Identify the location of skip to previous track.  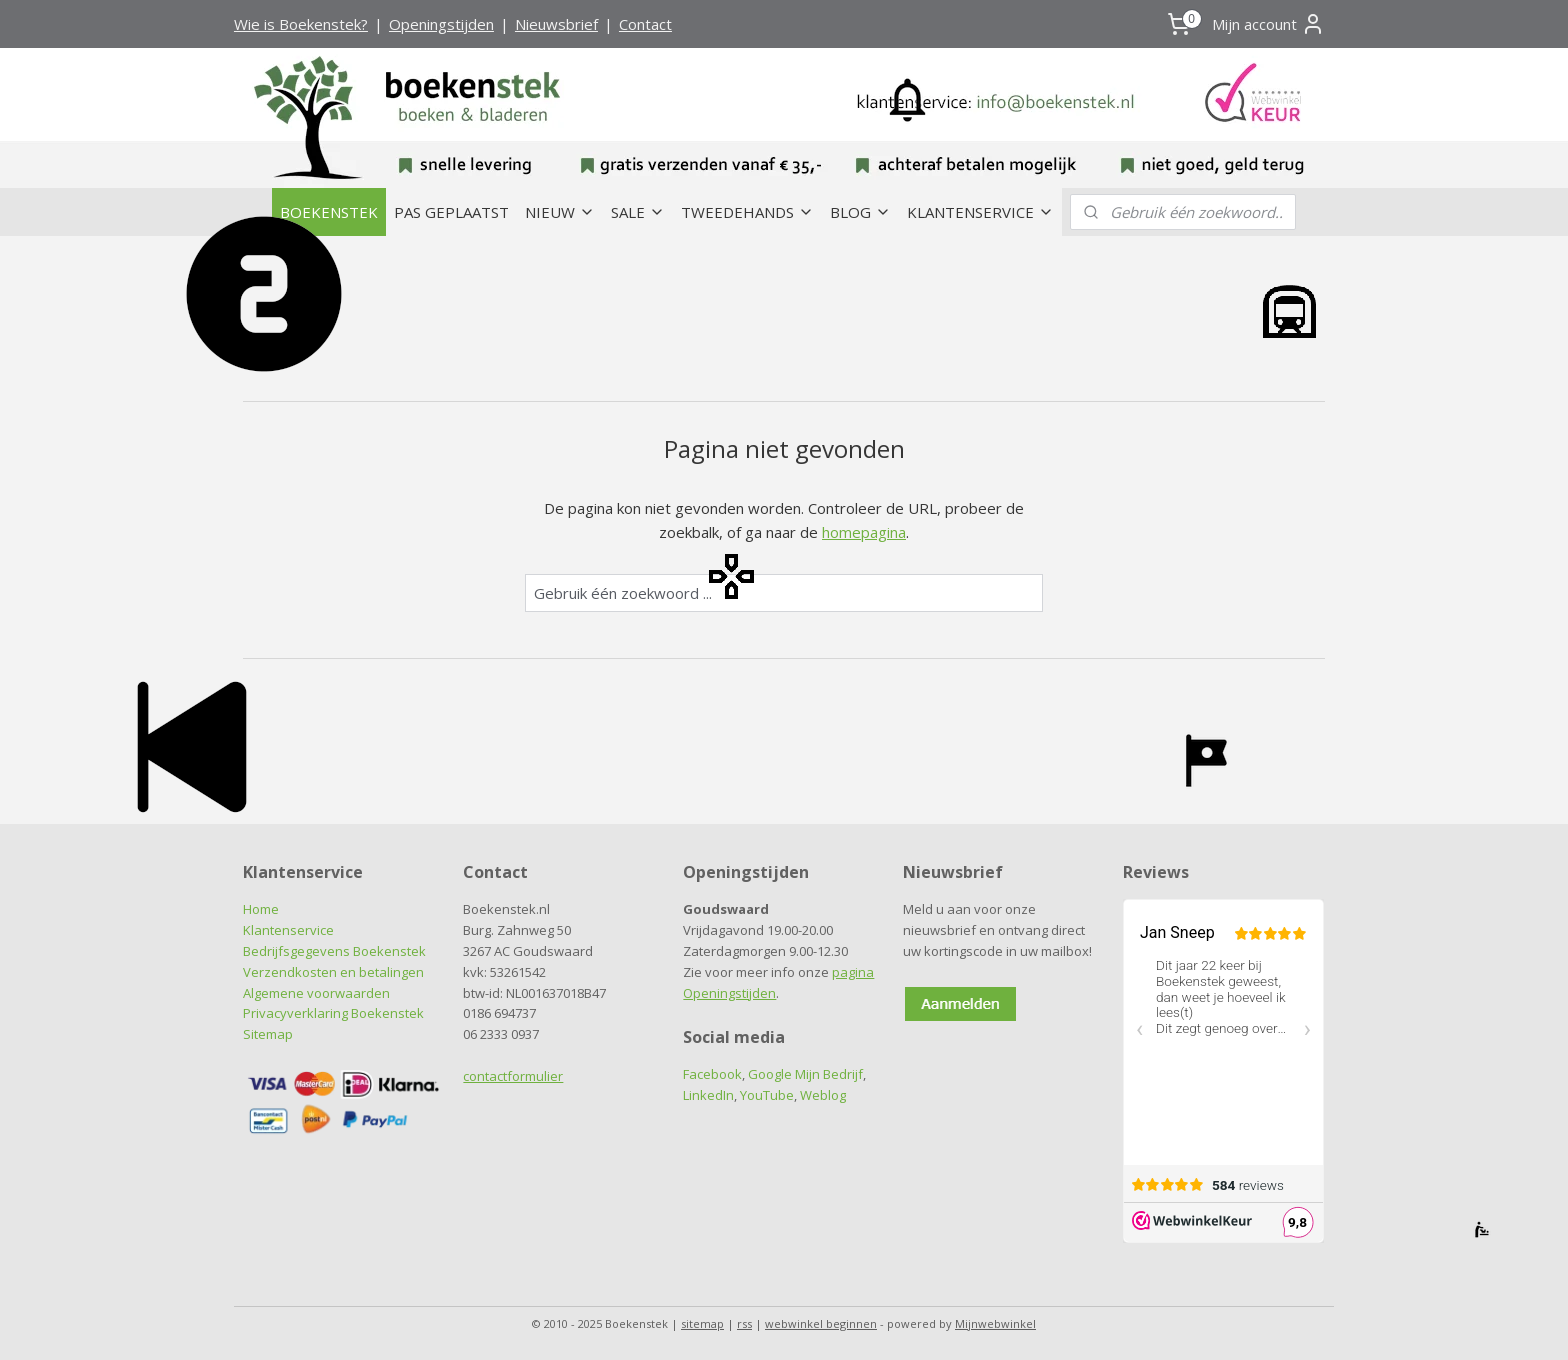
(192, 747).